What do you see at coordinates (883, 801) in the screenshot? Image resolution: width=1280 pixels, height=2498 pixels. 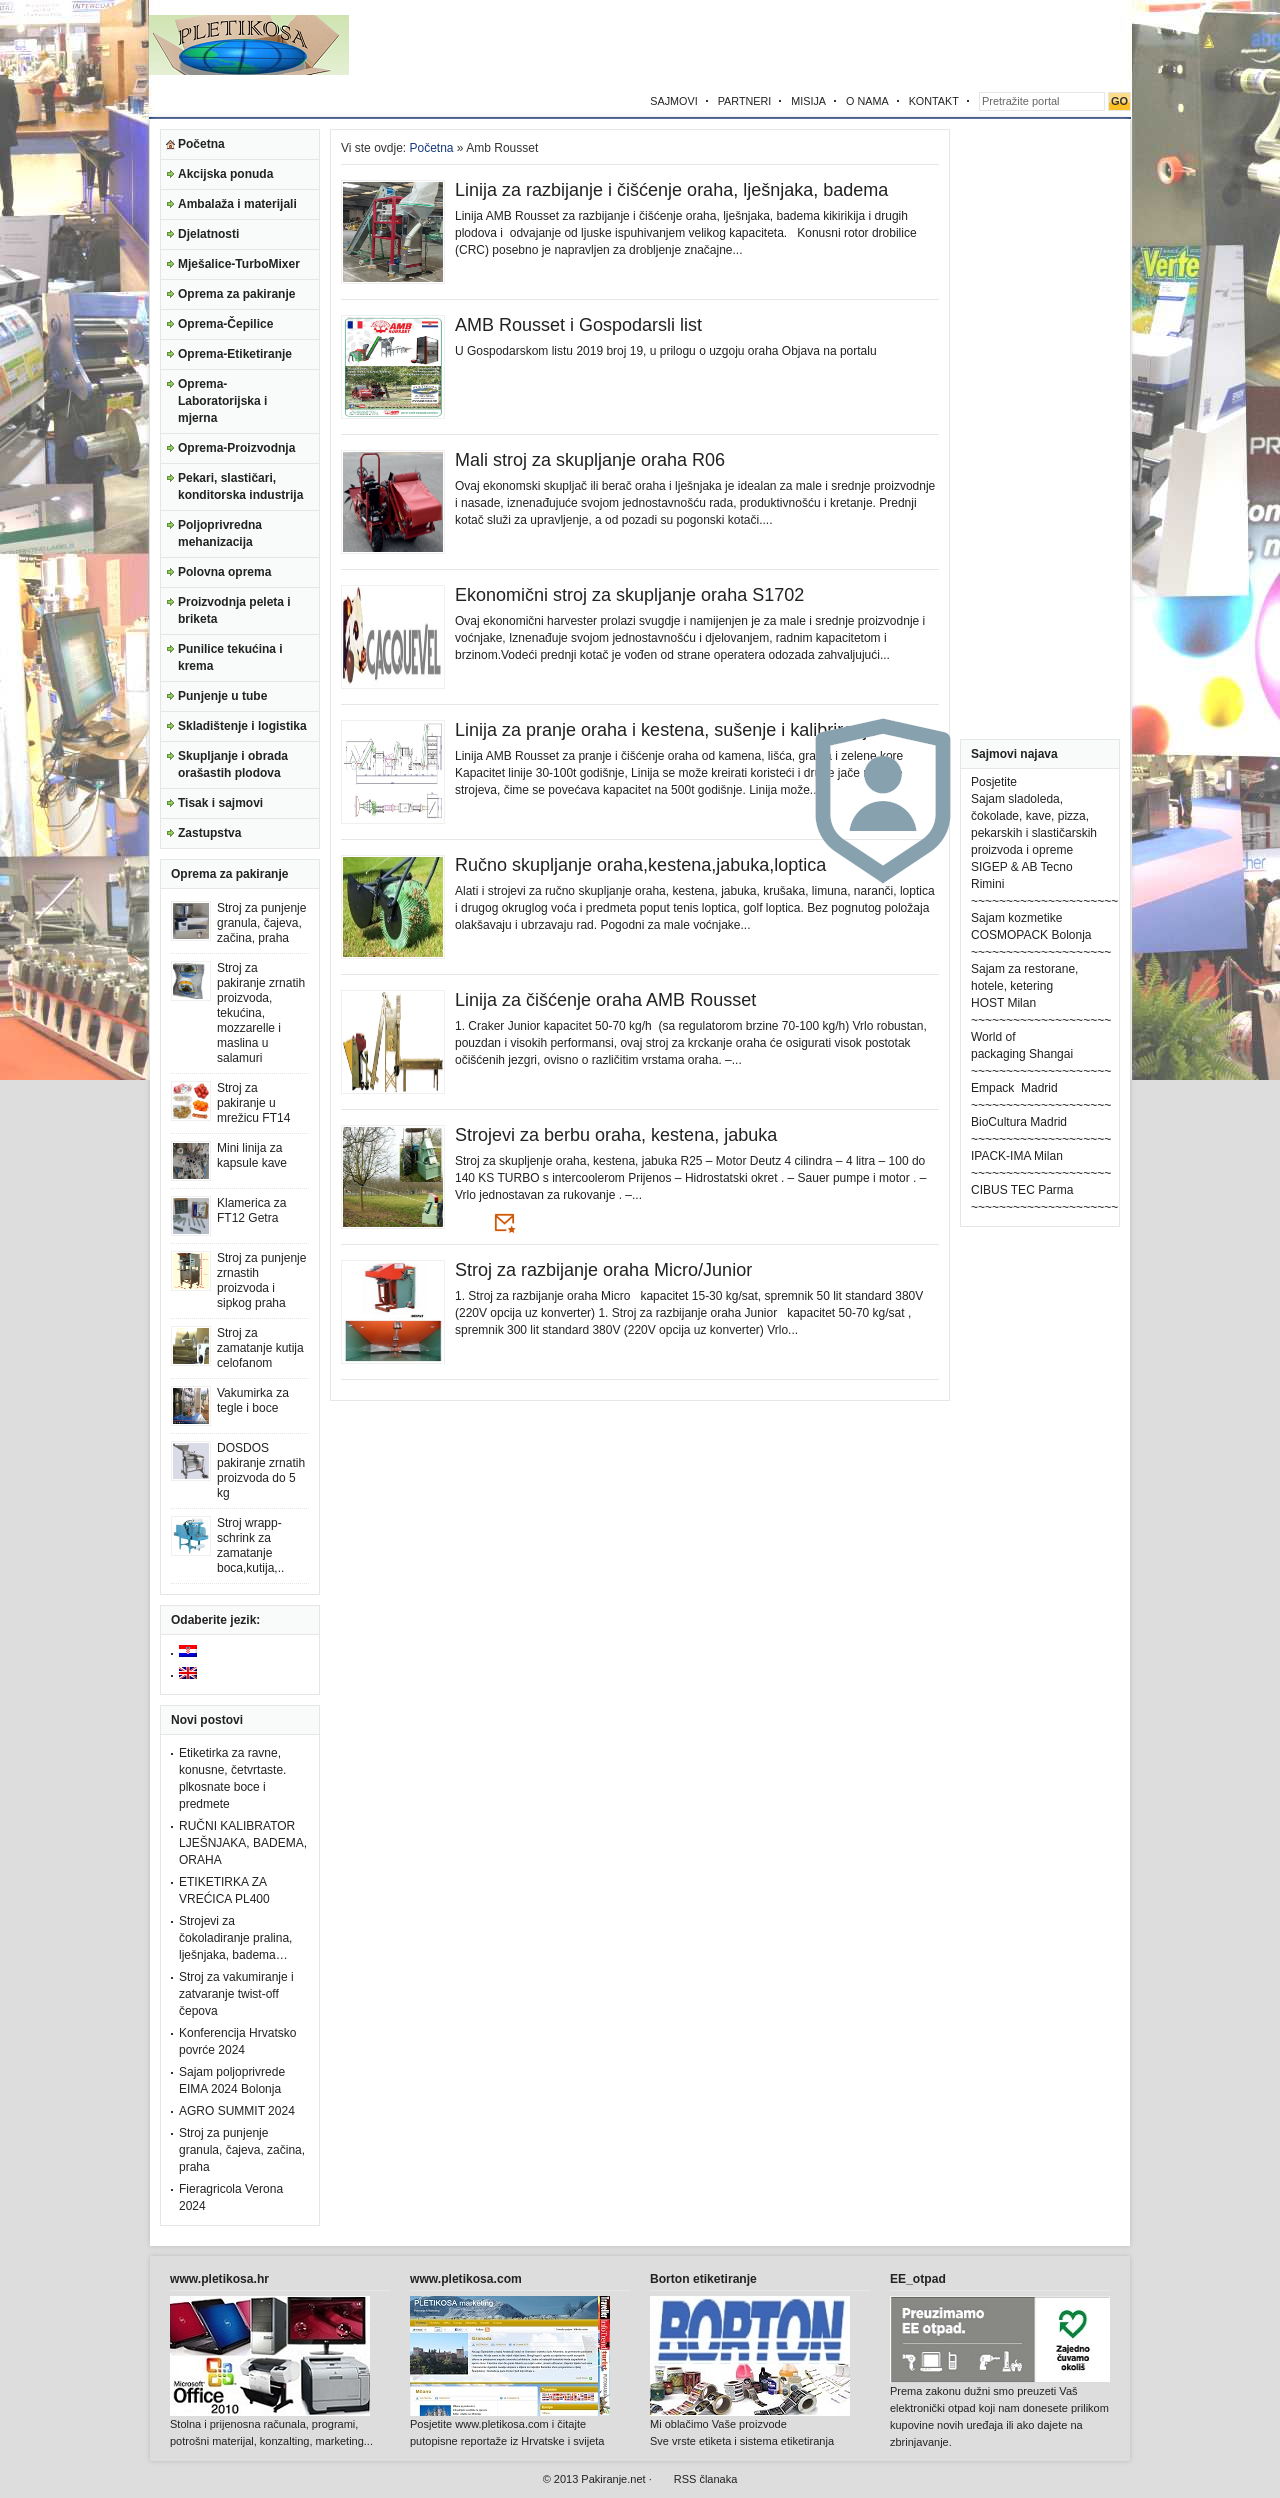 I see `access user privacy and security settings` at bounding box center [883, 801].